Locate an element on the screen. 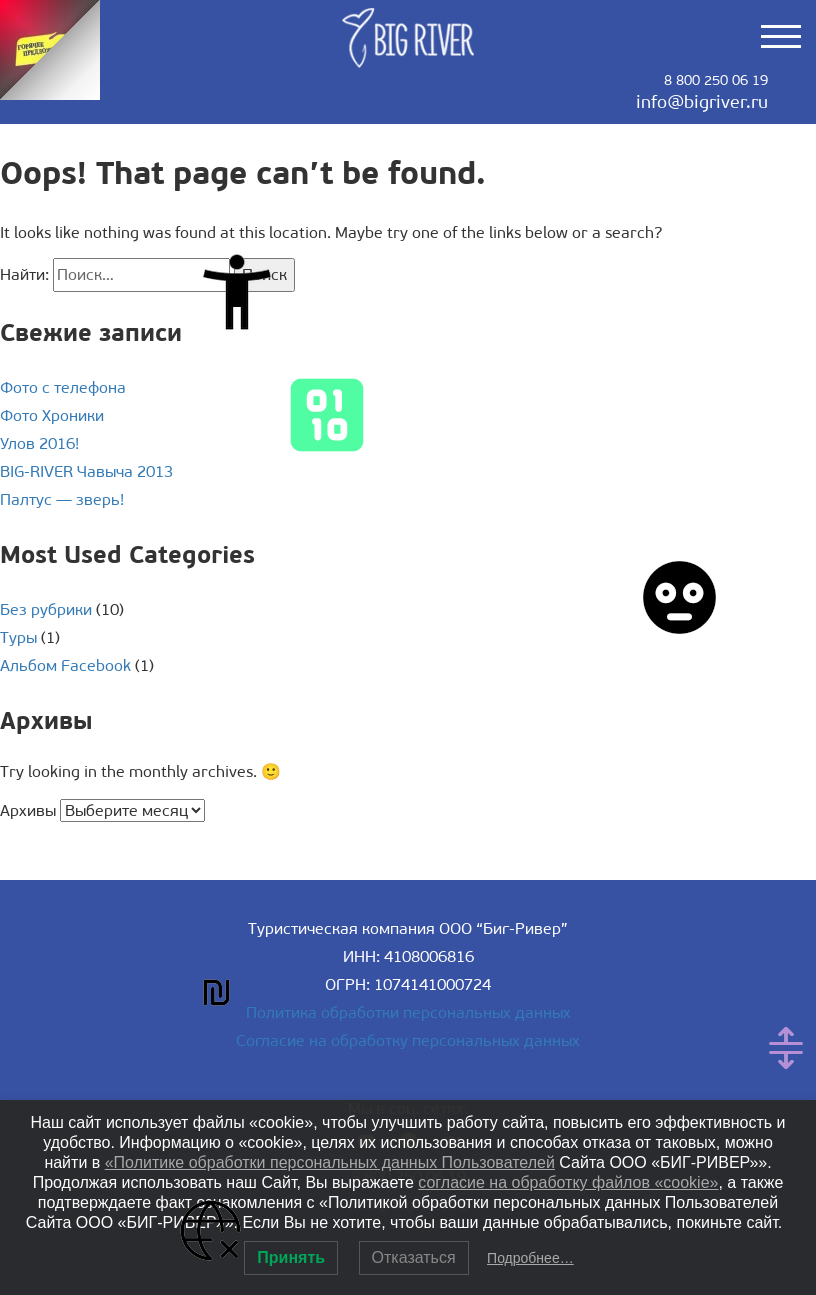 Image resolution: width=816 pixels, height=1295 pixels. react with embarrassment or surprise is located at coordinates (679, 597).